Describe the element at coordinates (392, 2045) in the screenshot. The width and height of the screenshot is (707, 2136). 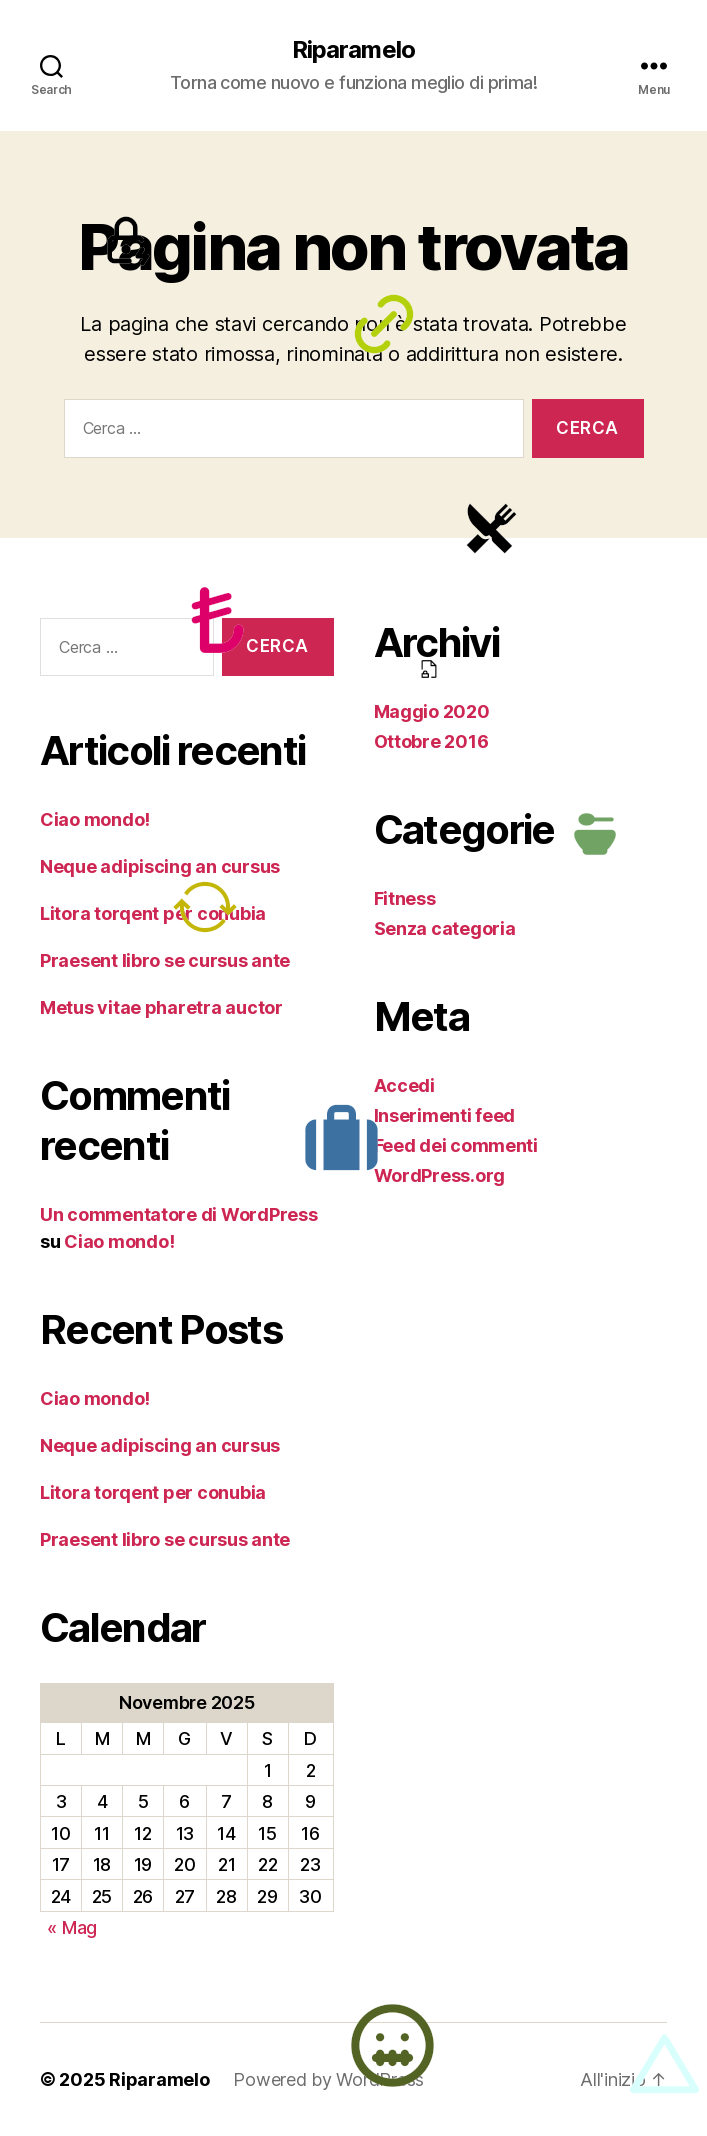
I see `indicates a muted or silenced notification state` at that location.